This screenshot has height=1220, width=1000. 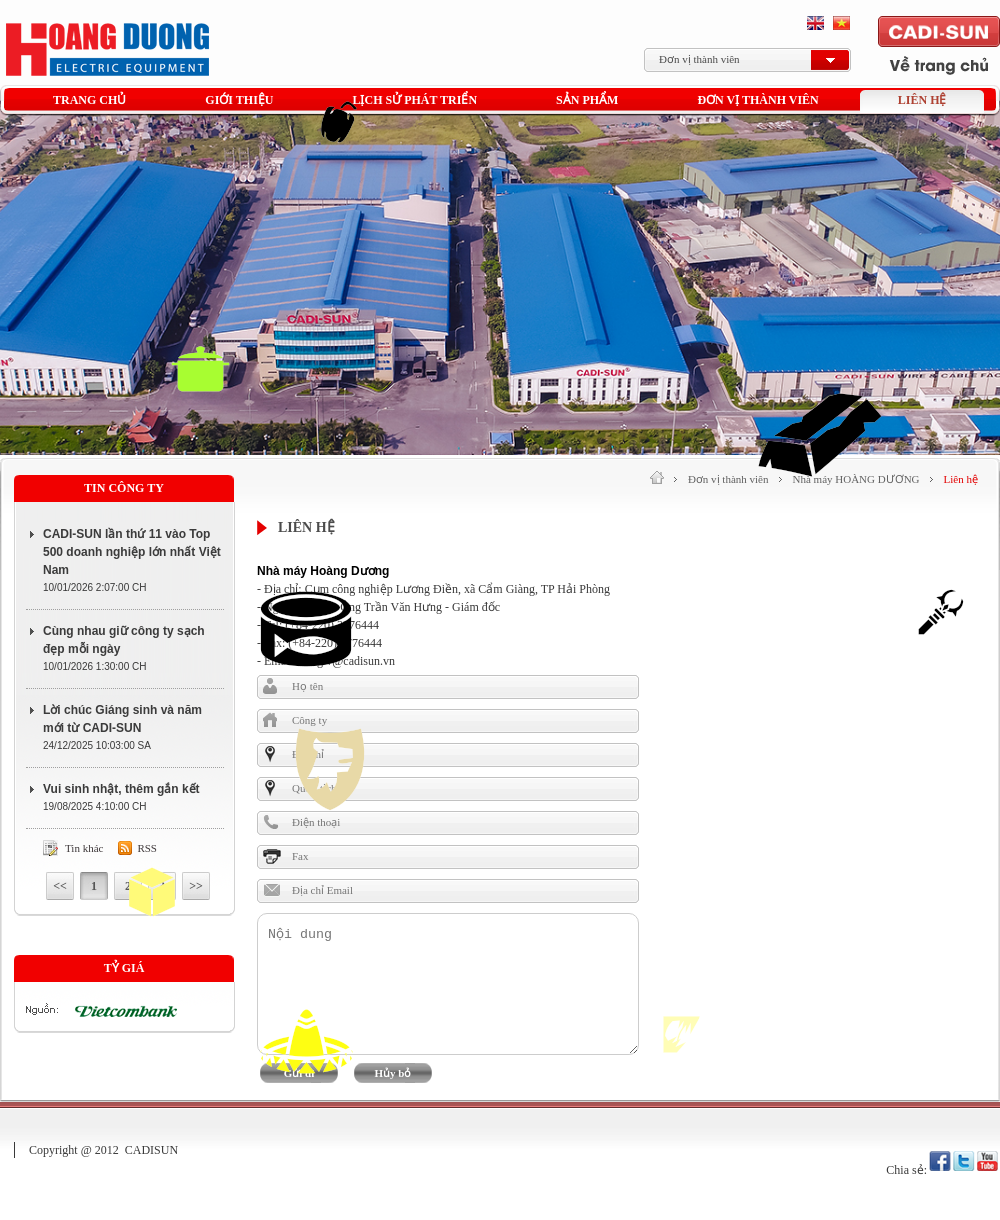 What do you see at coordinates (306, 1041) in the screenshot?
I see `select mexican or latin american themed content` at bounding box center [306, 1041].